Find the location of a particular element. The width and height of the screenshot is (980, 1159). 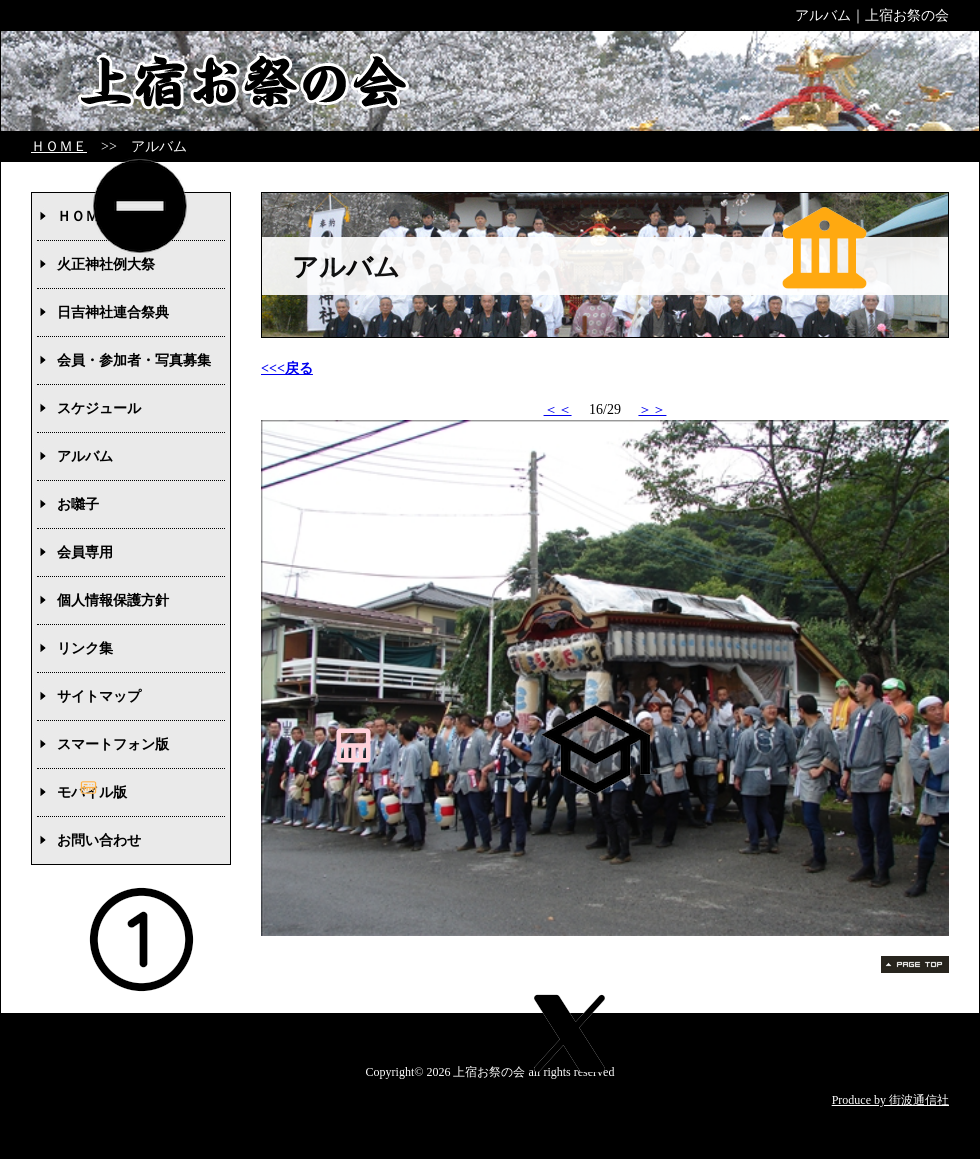

open the X (formerly Twitter) app is located at coordinates (569, 1033).